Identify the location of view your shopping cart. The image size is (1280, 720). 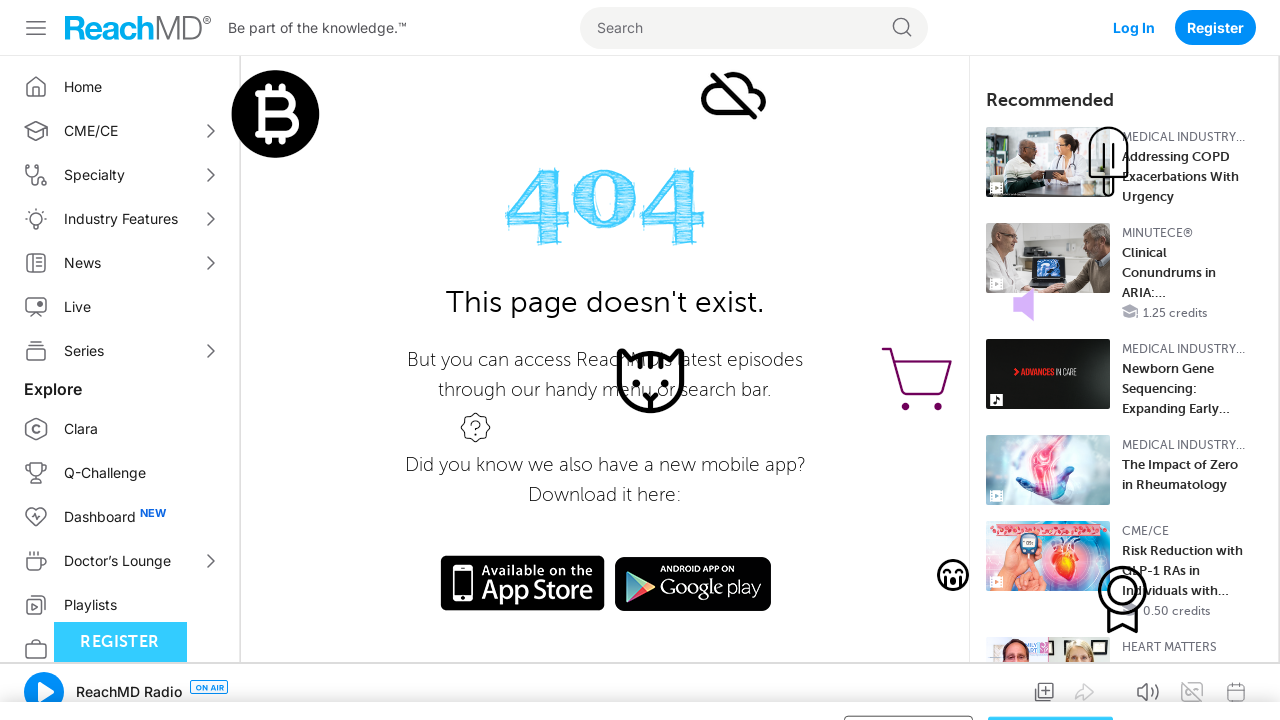
(918, 379).